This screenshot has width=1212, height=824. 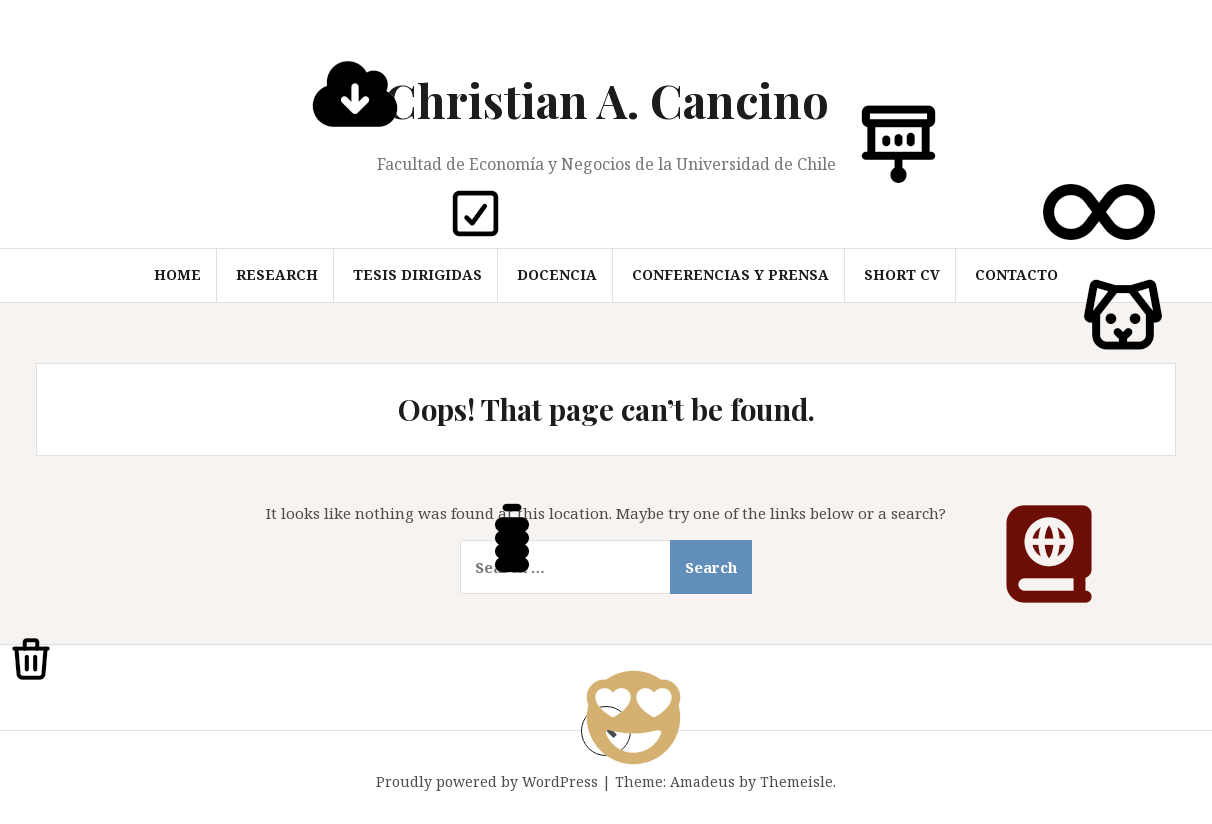 What do you see at coordinates (633, 717) in the screenshot?
I see `react with love or adoration` at bounding box center [633, 717].